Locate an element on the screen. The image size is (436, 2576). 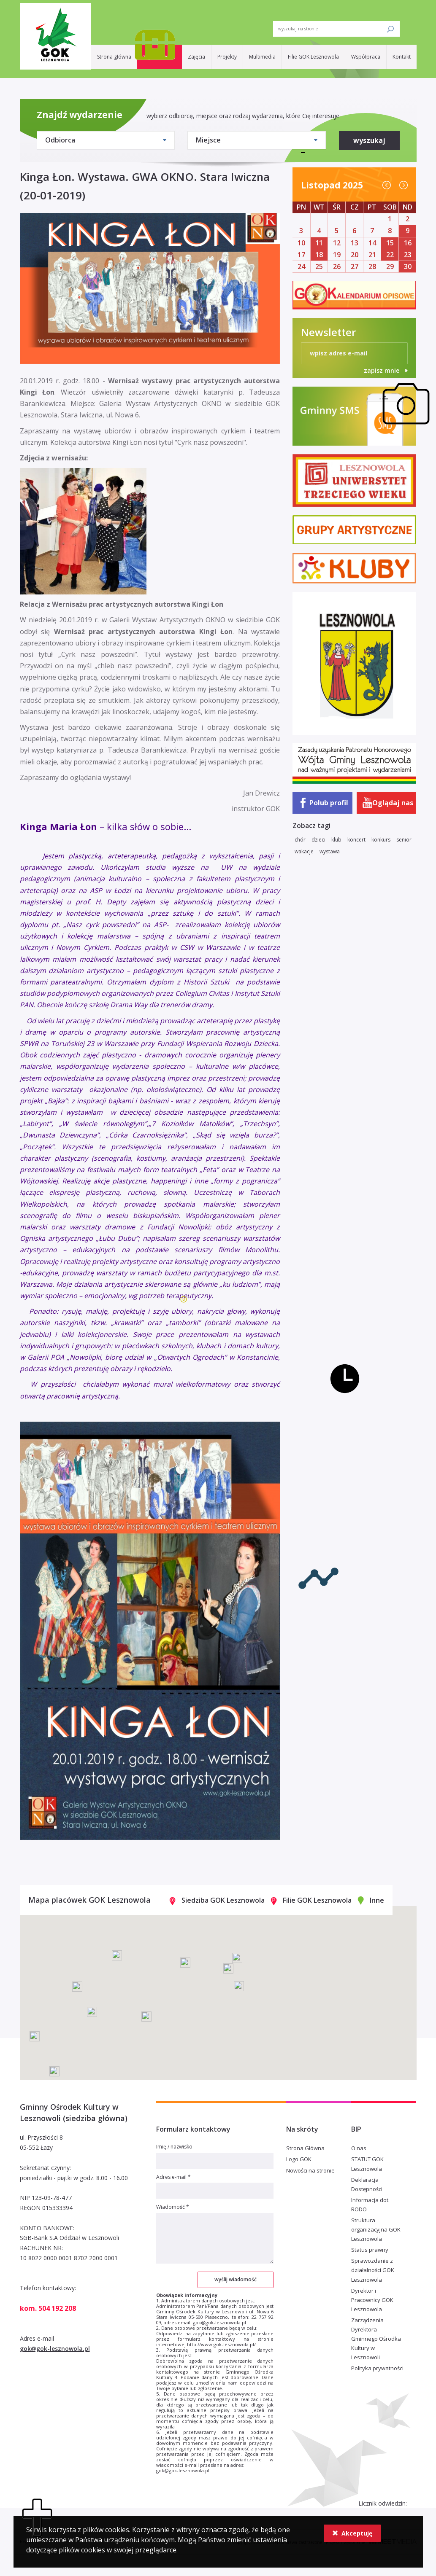
indicates an unread item or status is located at coordinates (184, 1299).